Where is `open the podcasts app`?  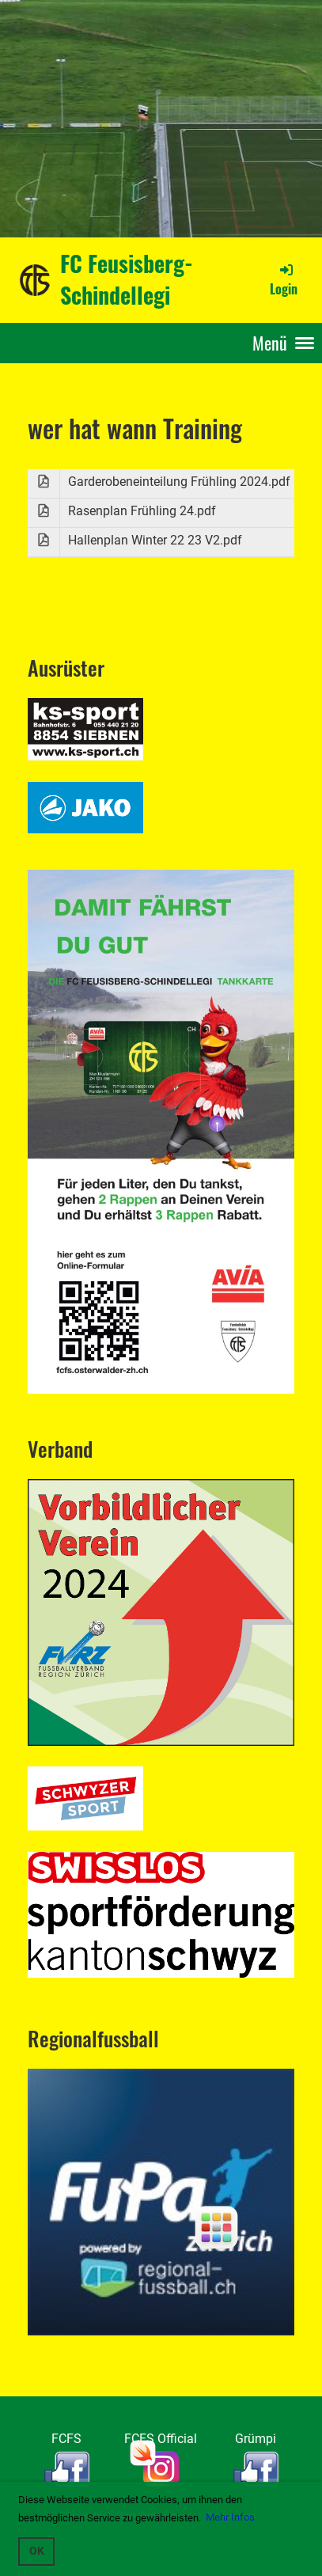 open the podcasts app is located at coordinates (217, 1123).